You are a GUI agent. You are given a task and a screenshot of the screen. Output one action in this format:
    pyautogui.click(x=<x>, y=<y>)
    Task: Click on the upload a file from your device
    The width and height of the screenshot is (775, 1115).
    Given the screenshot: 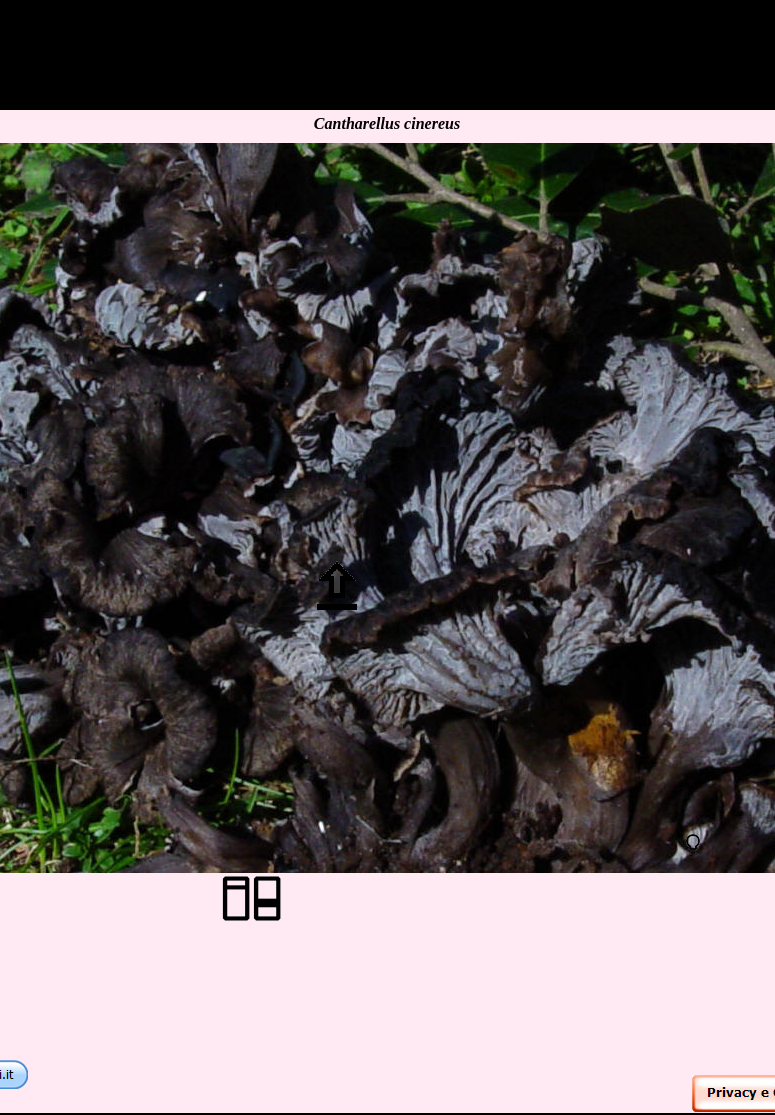 What is the action you would take?
    pyautogui.click(x=337, y=587)
    